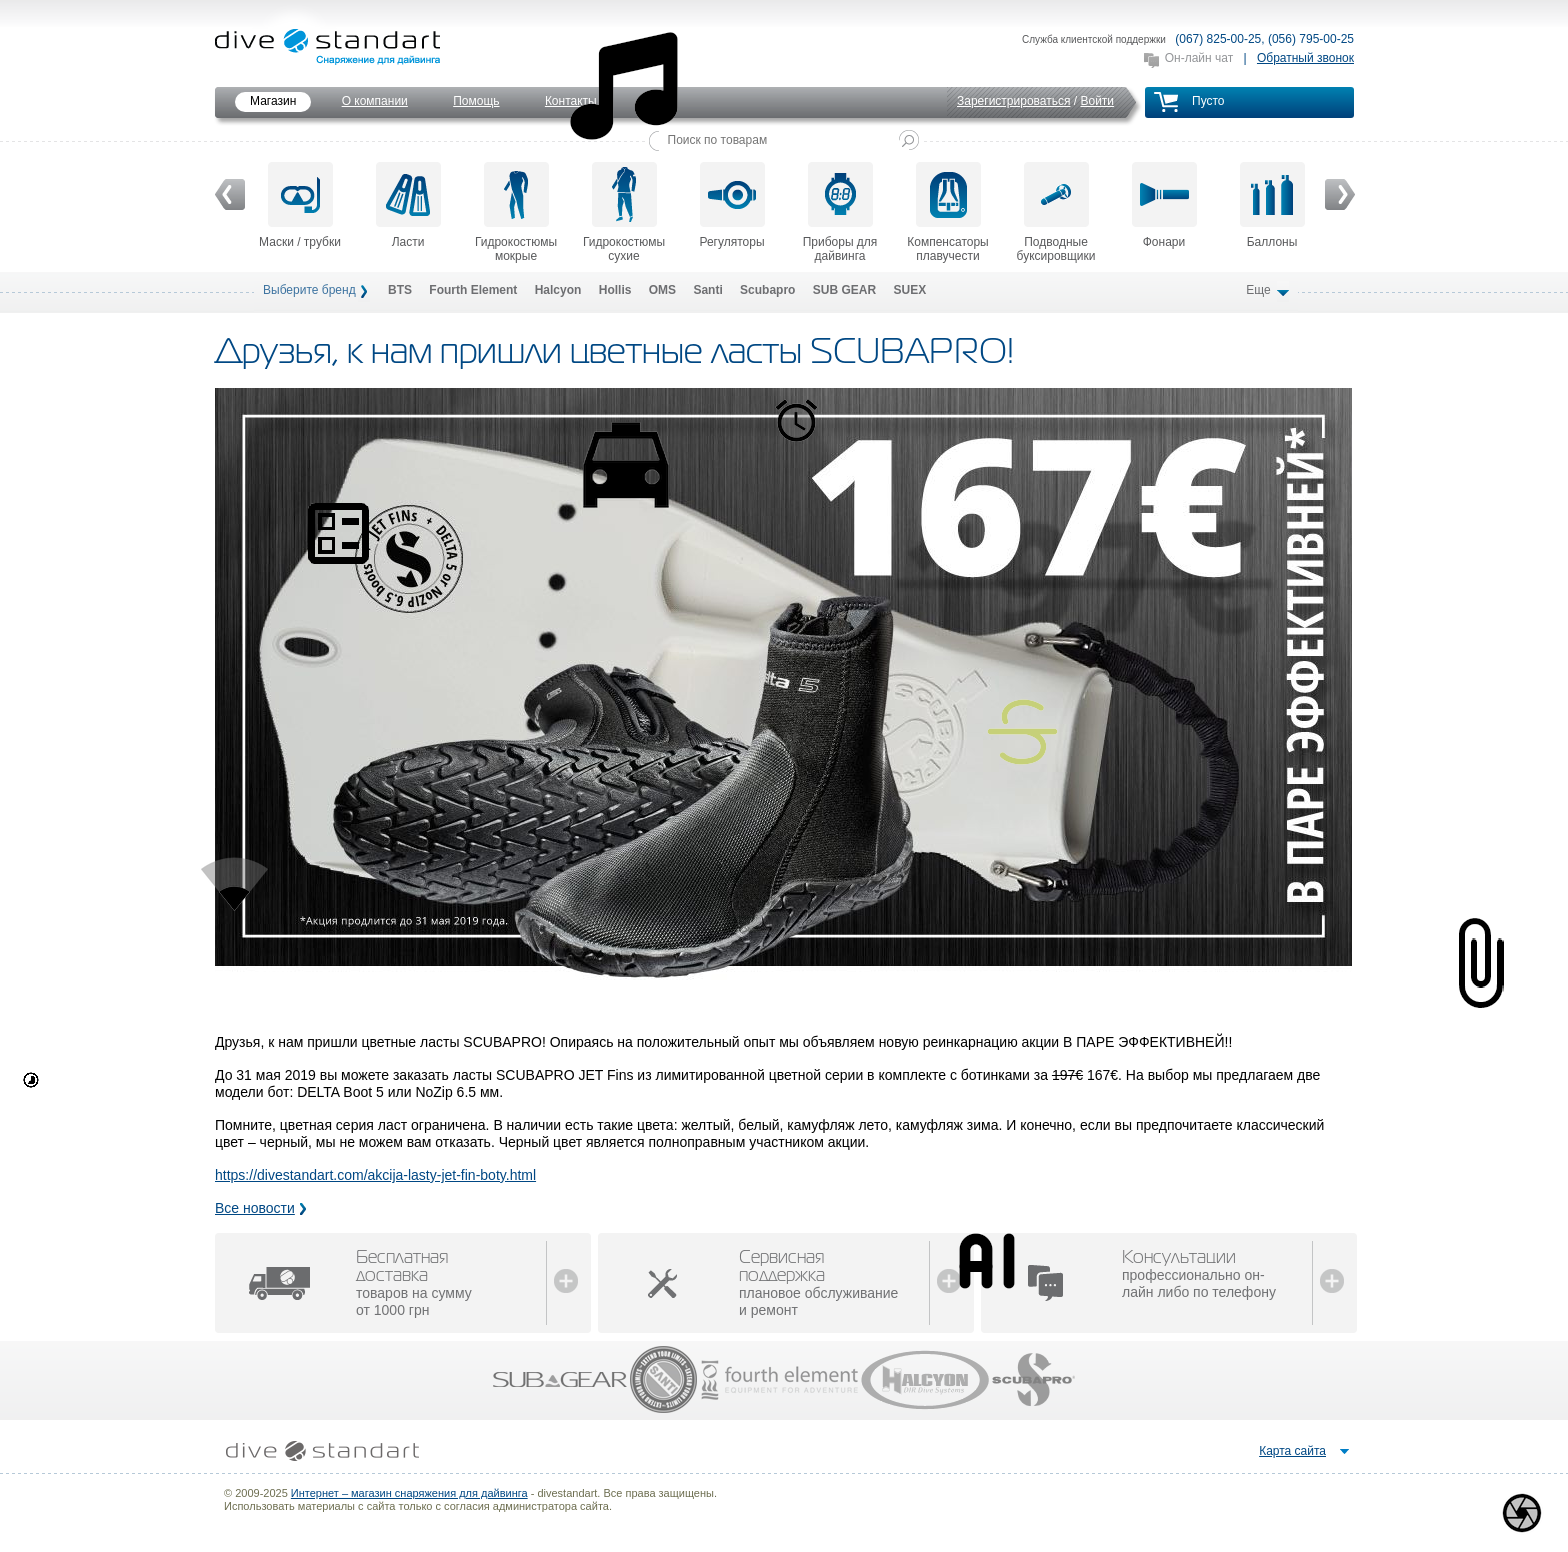  I want to click on apply strikethrough formatting to selected text, so click(1022, 732).